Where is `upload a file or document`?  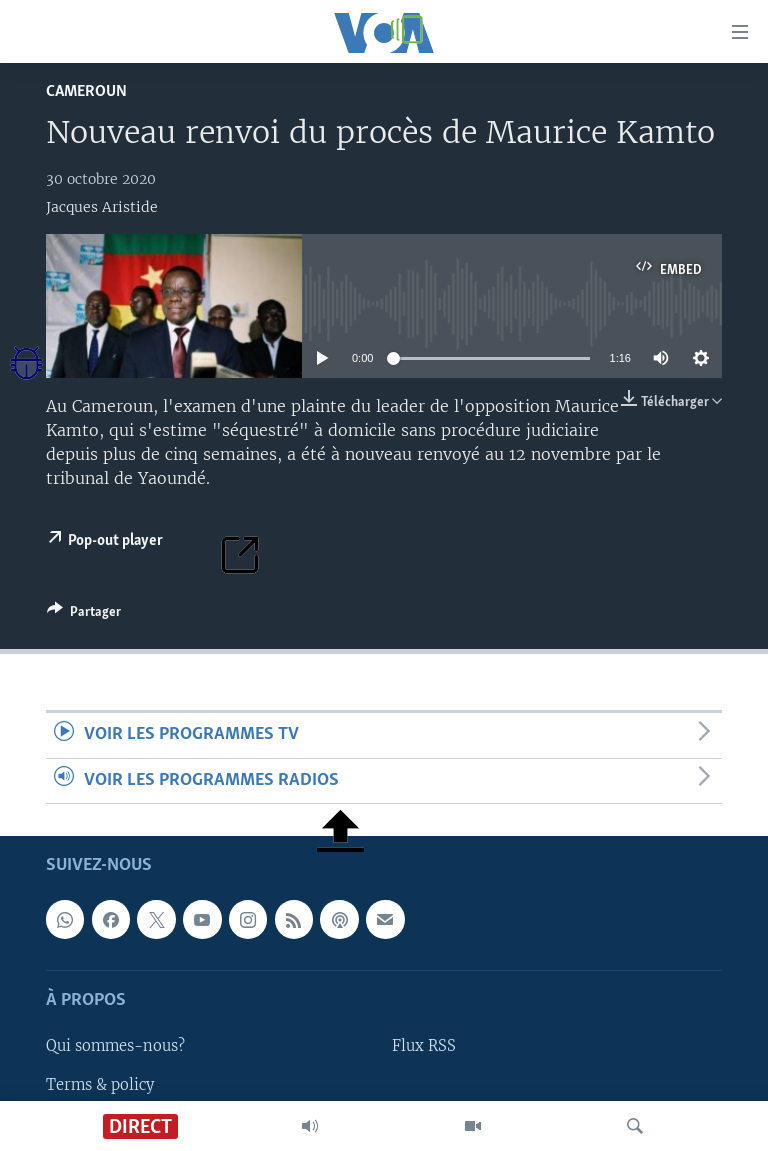 upload a file or document is located at coordinates (340, 828).